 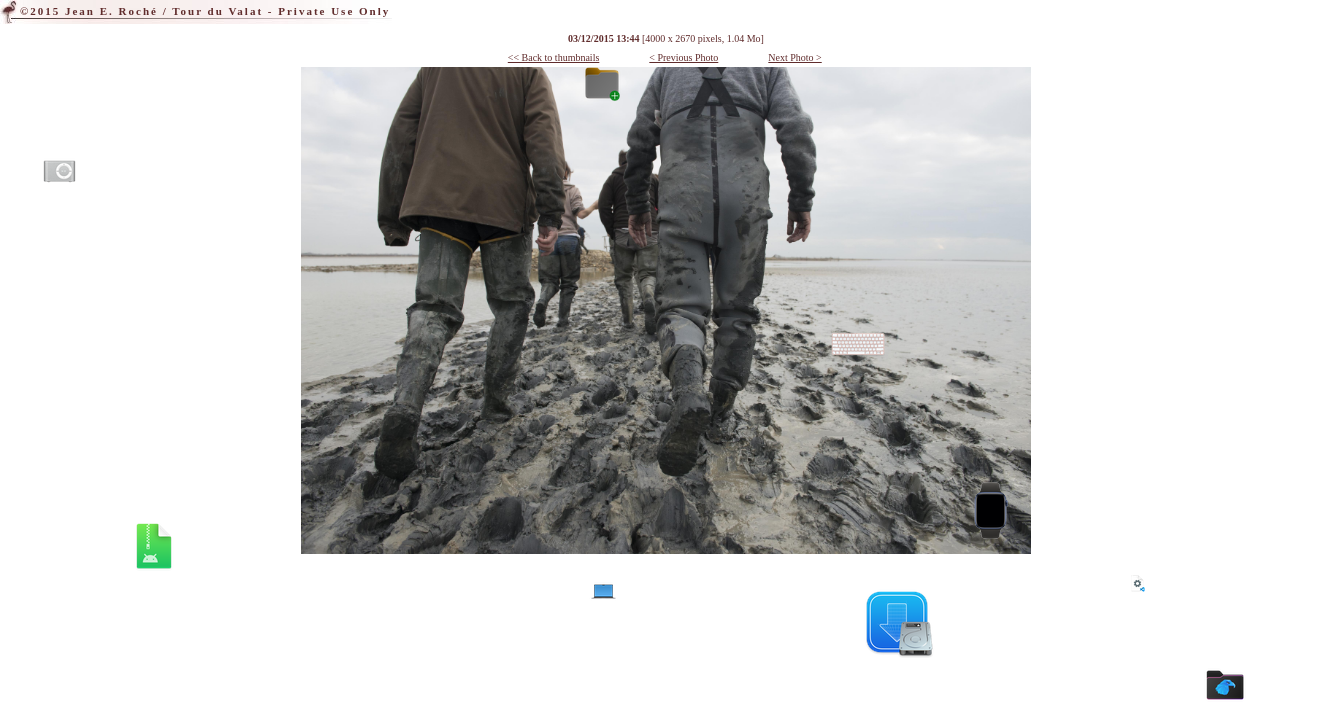 I want to click on install or update system software, so click(x=897, y=622).